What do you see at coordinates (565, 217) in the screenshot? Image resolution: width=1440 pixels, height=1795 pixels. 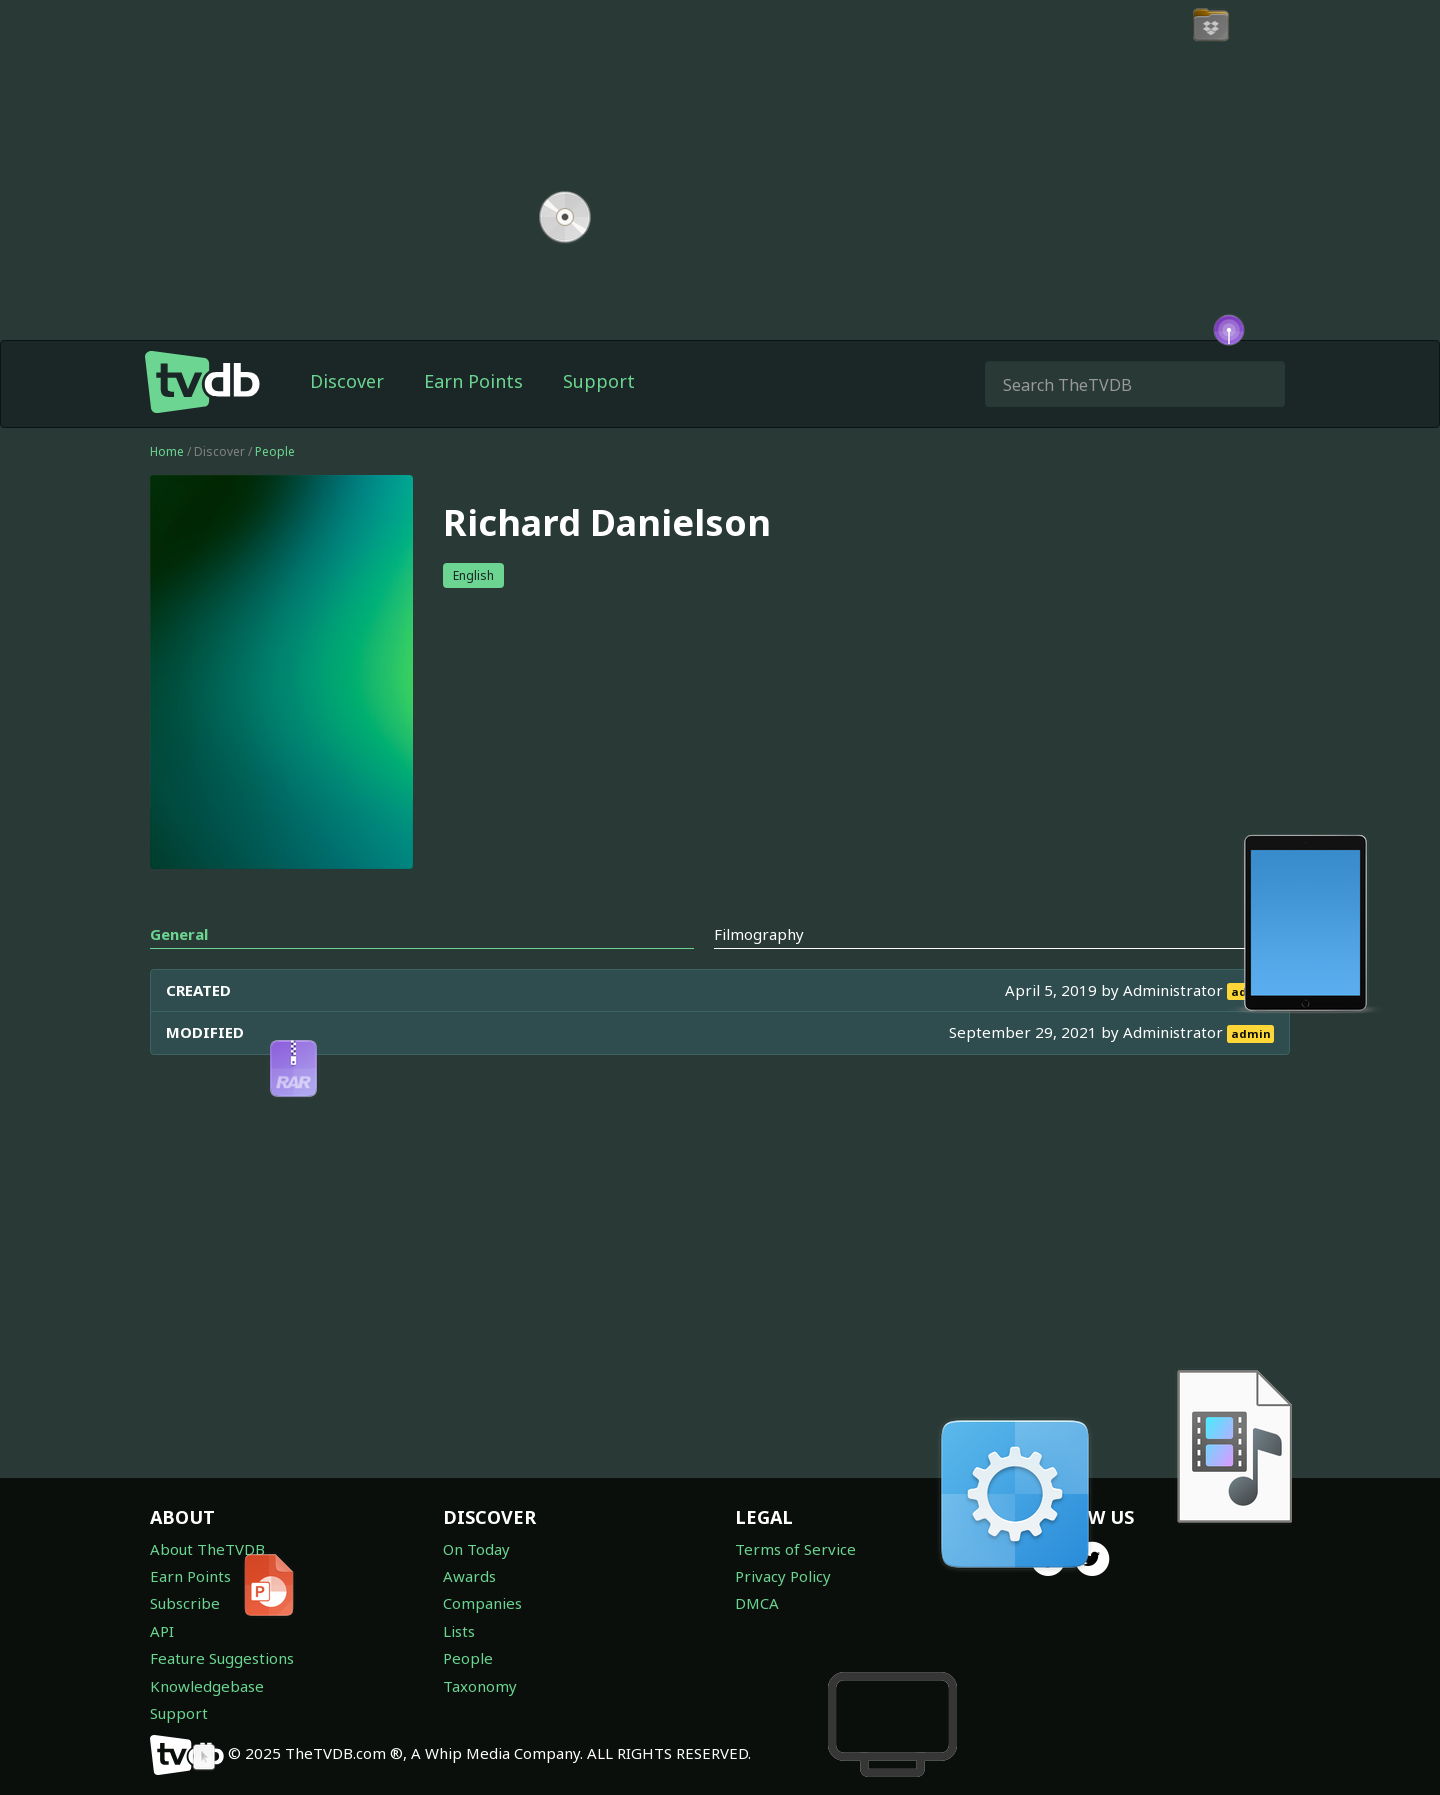 I see `indicates a blank CD-R disc ready for burning` at bounding box center [565, 217].